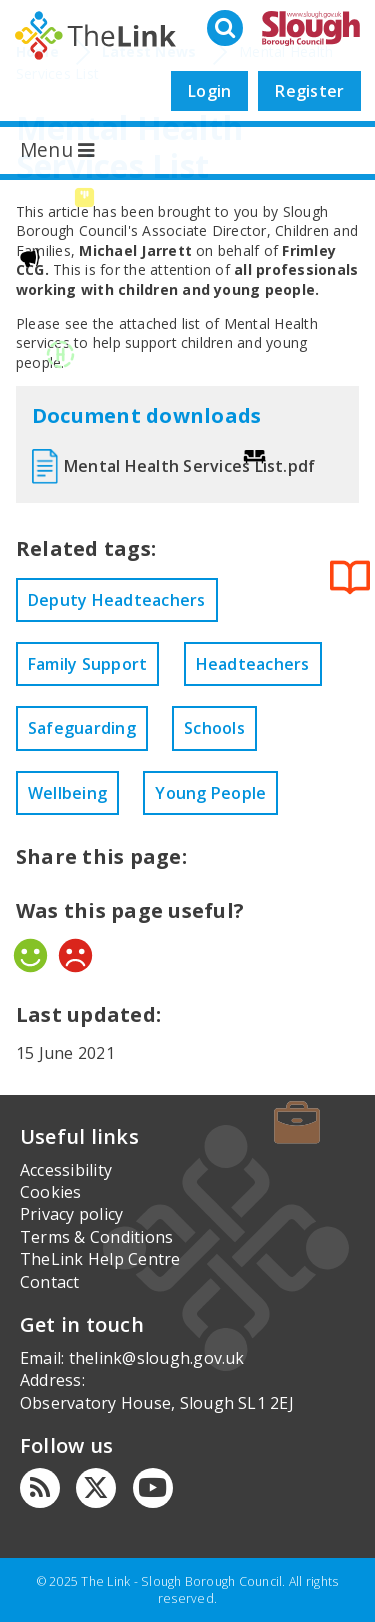 The width and height of the screenshot is (375, 1622). Describe the element at coordinates (350, 578) in the screenshot. I see `access documentation or readme` at that location.